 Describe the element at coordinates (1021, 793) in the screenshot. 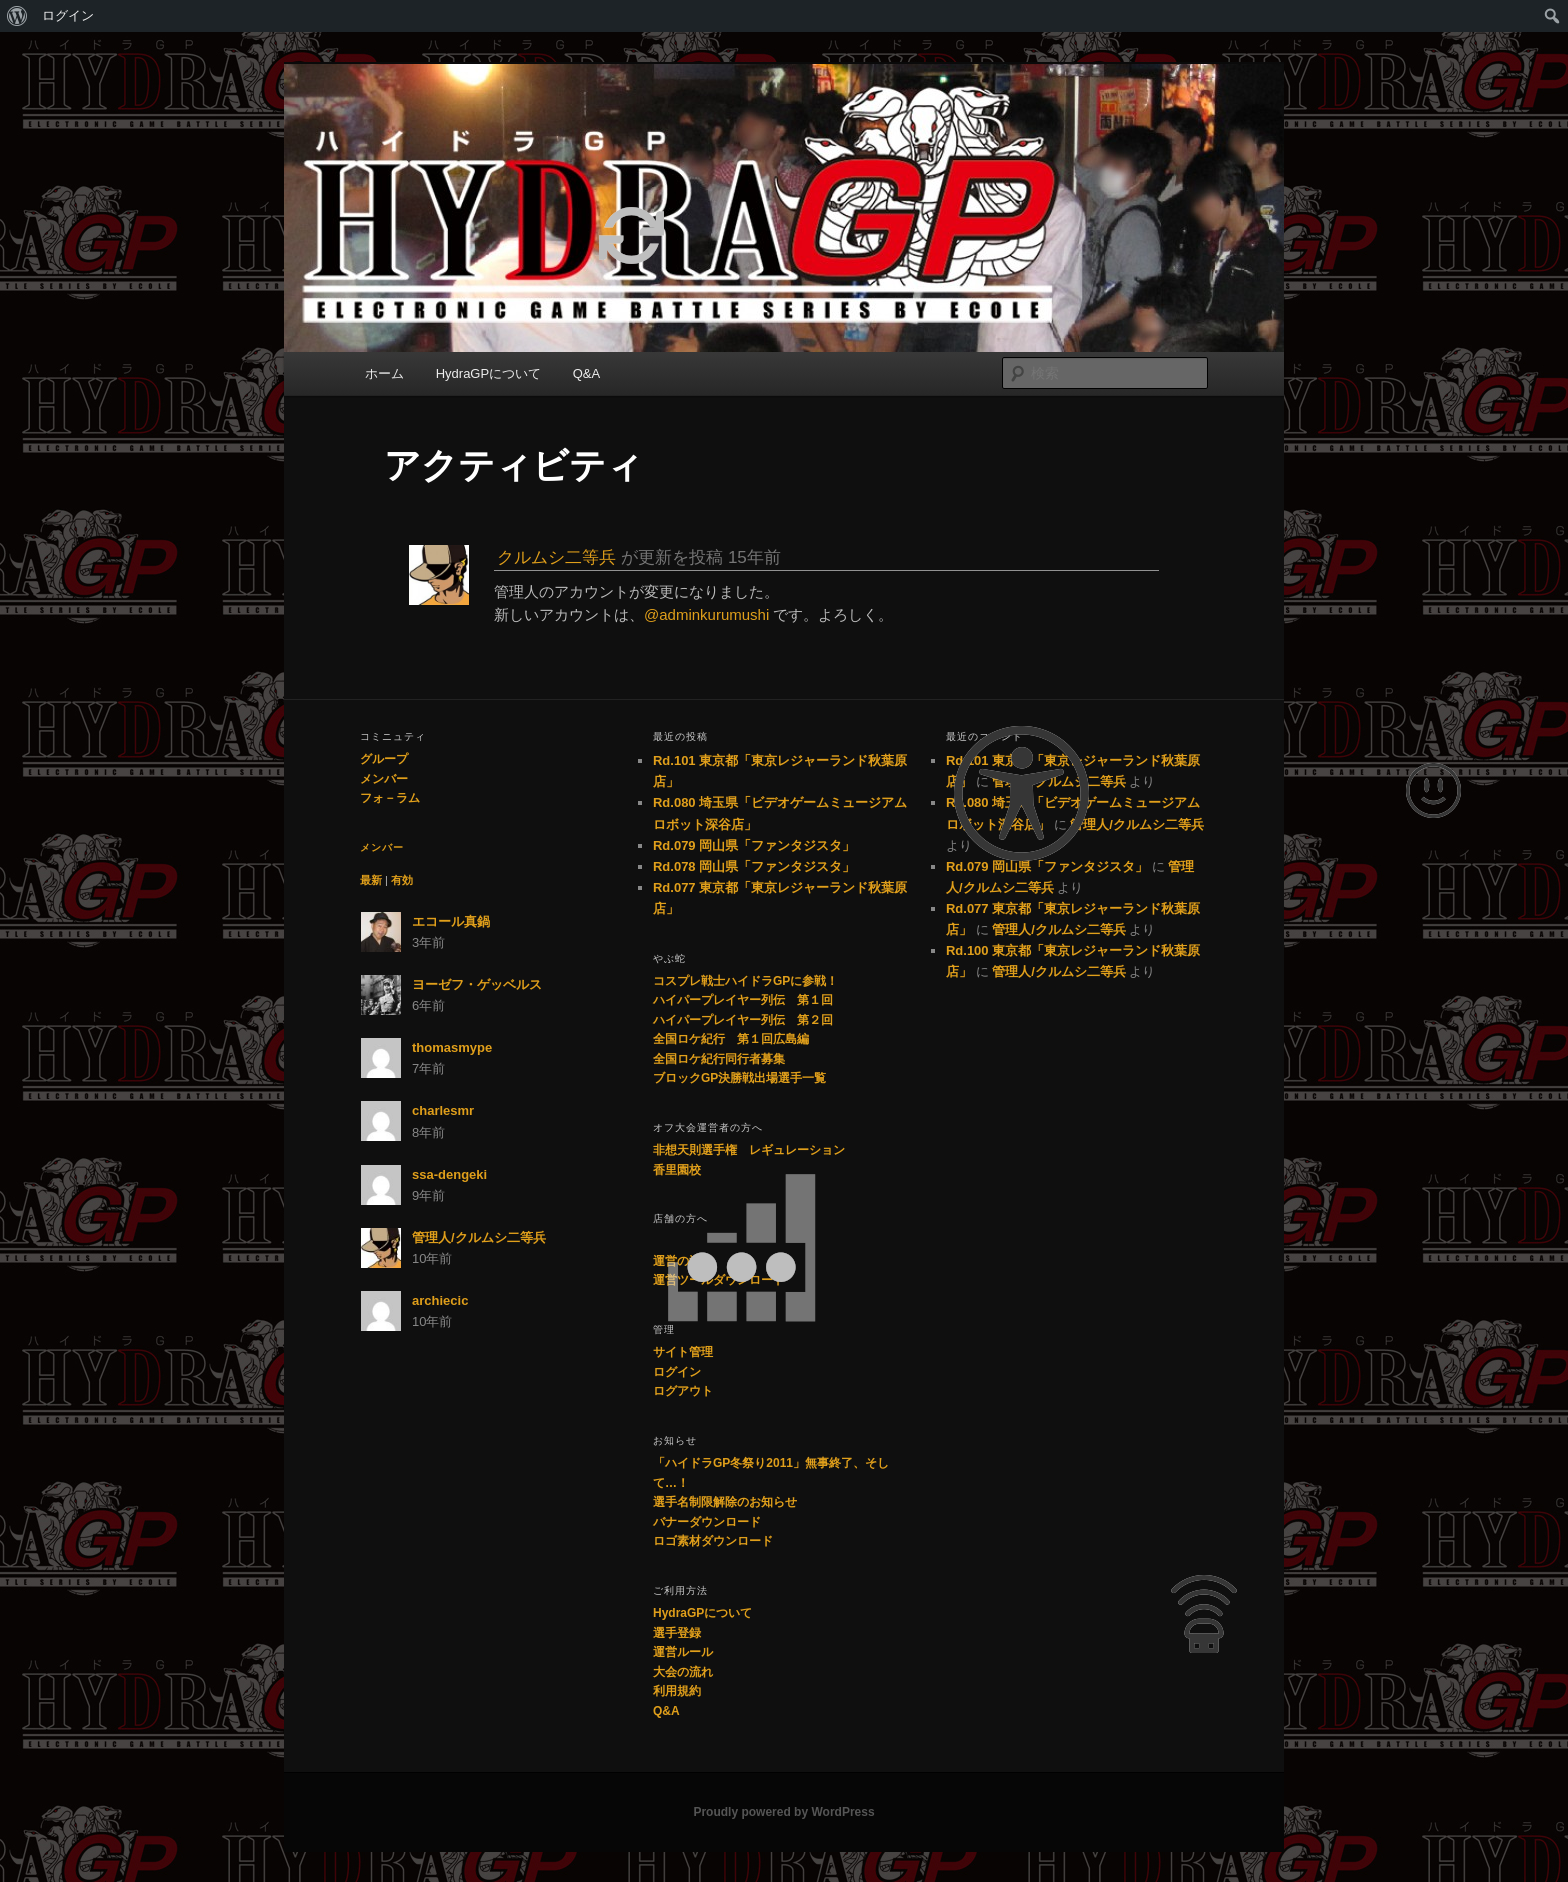

I see `access accessibility settings` at that location.